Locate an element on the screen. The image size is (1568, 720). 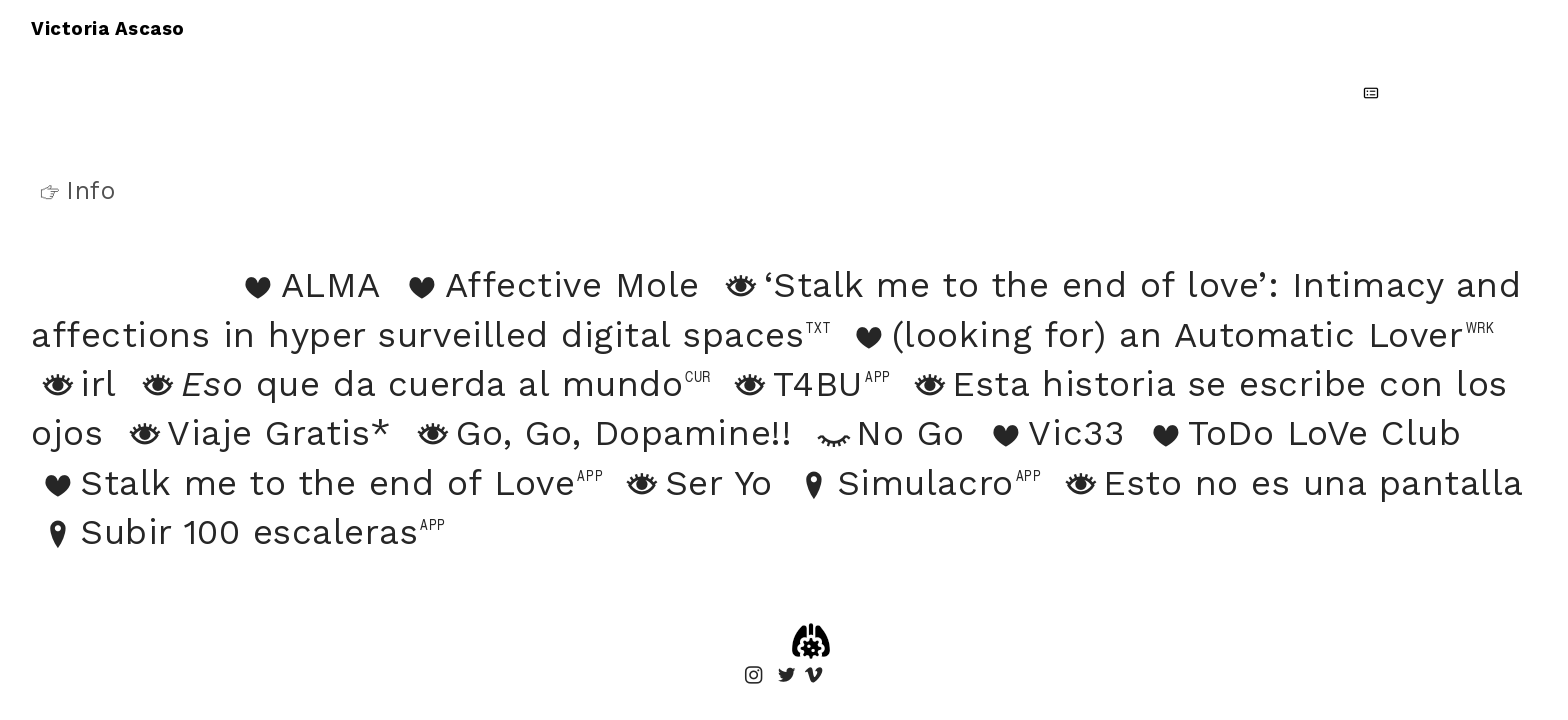
indicates respiratory infection or lung disease is located at coordinates (811, 640).